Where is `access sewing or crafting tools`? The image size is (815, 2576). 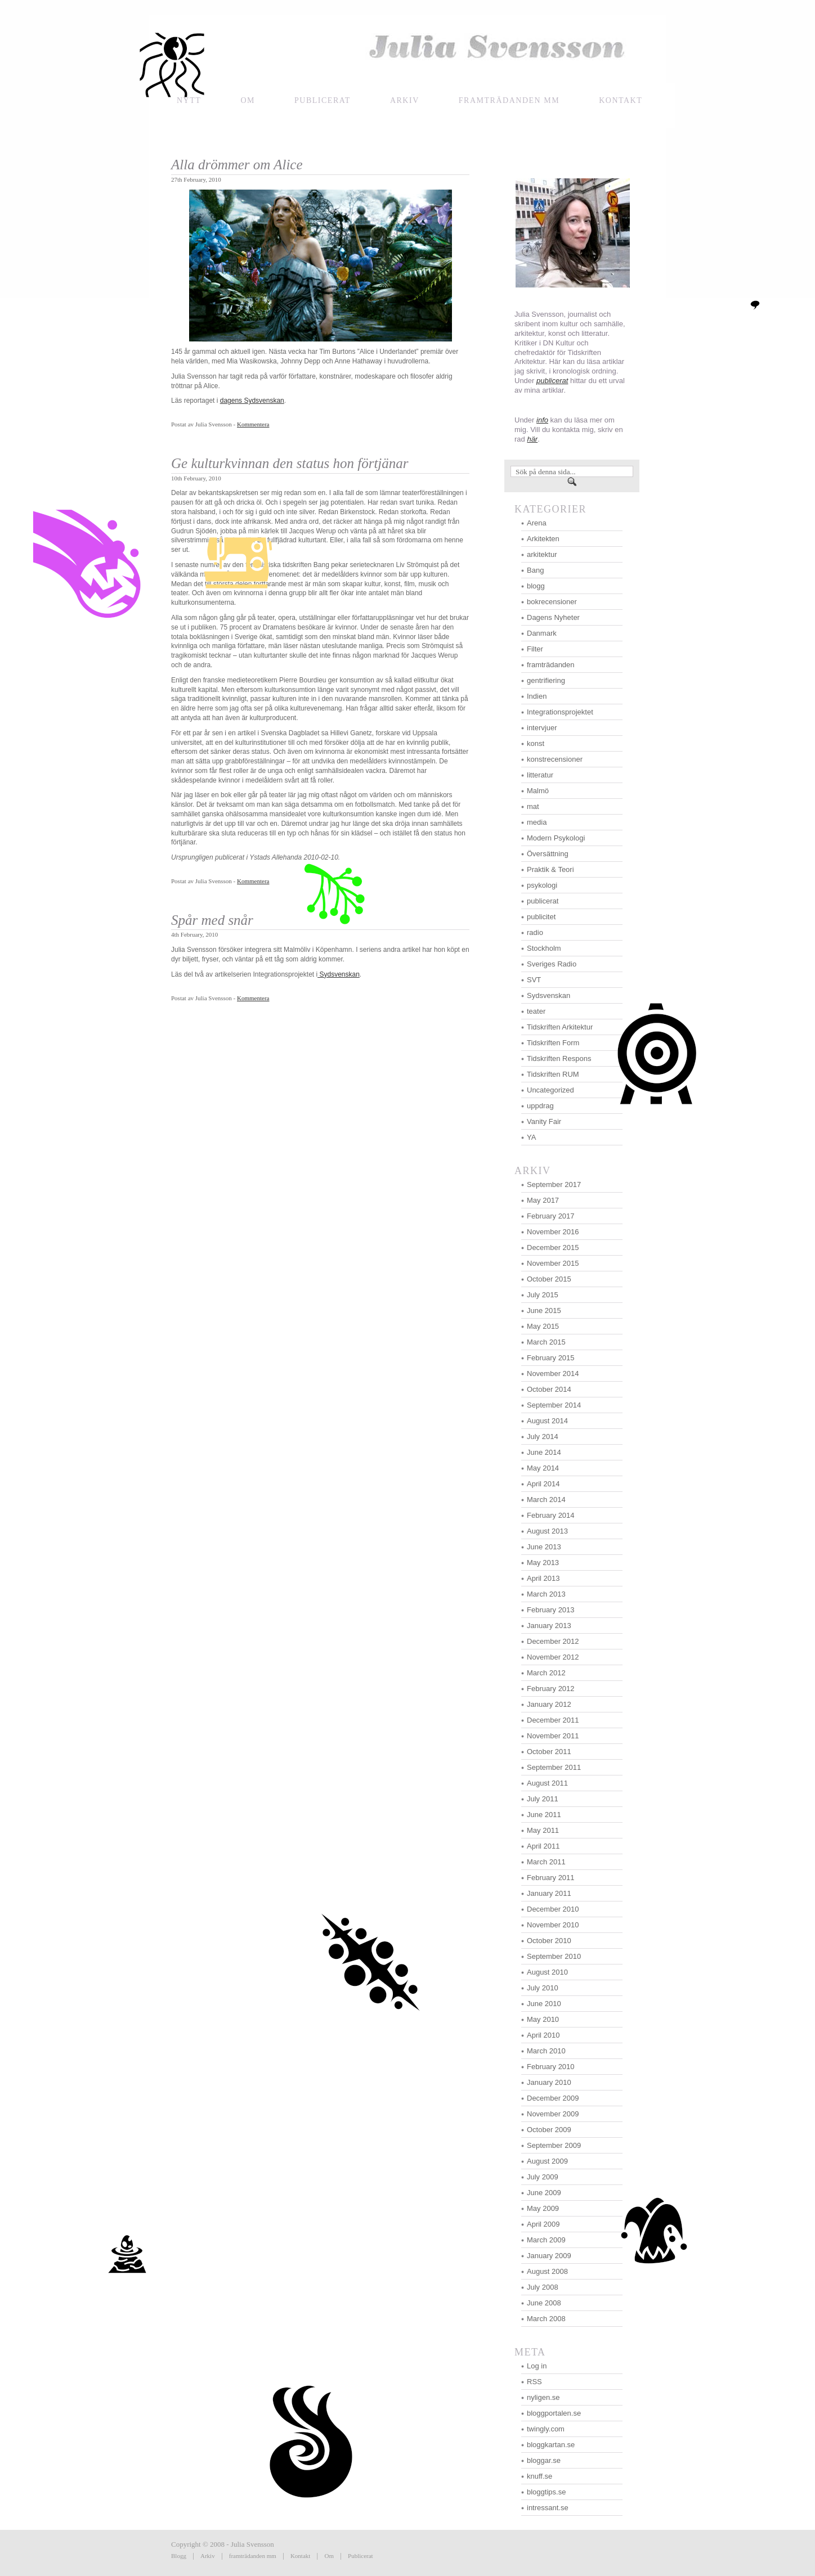
access sewing or crafting tools is located at coordinates (238, 558).